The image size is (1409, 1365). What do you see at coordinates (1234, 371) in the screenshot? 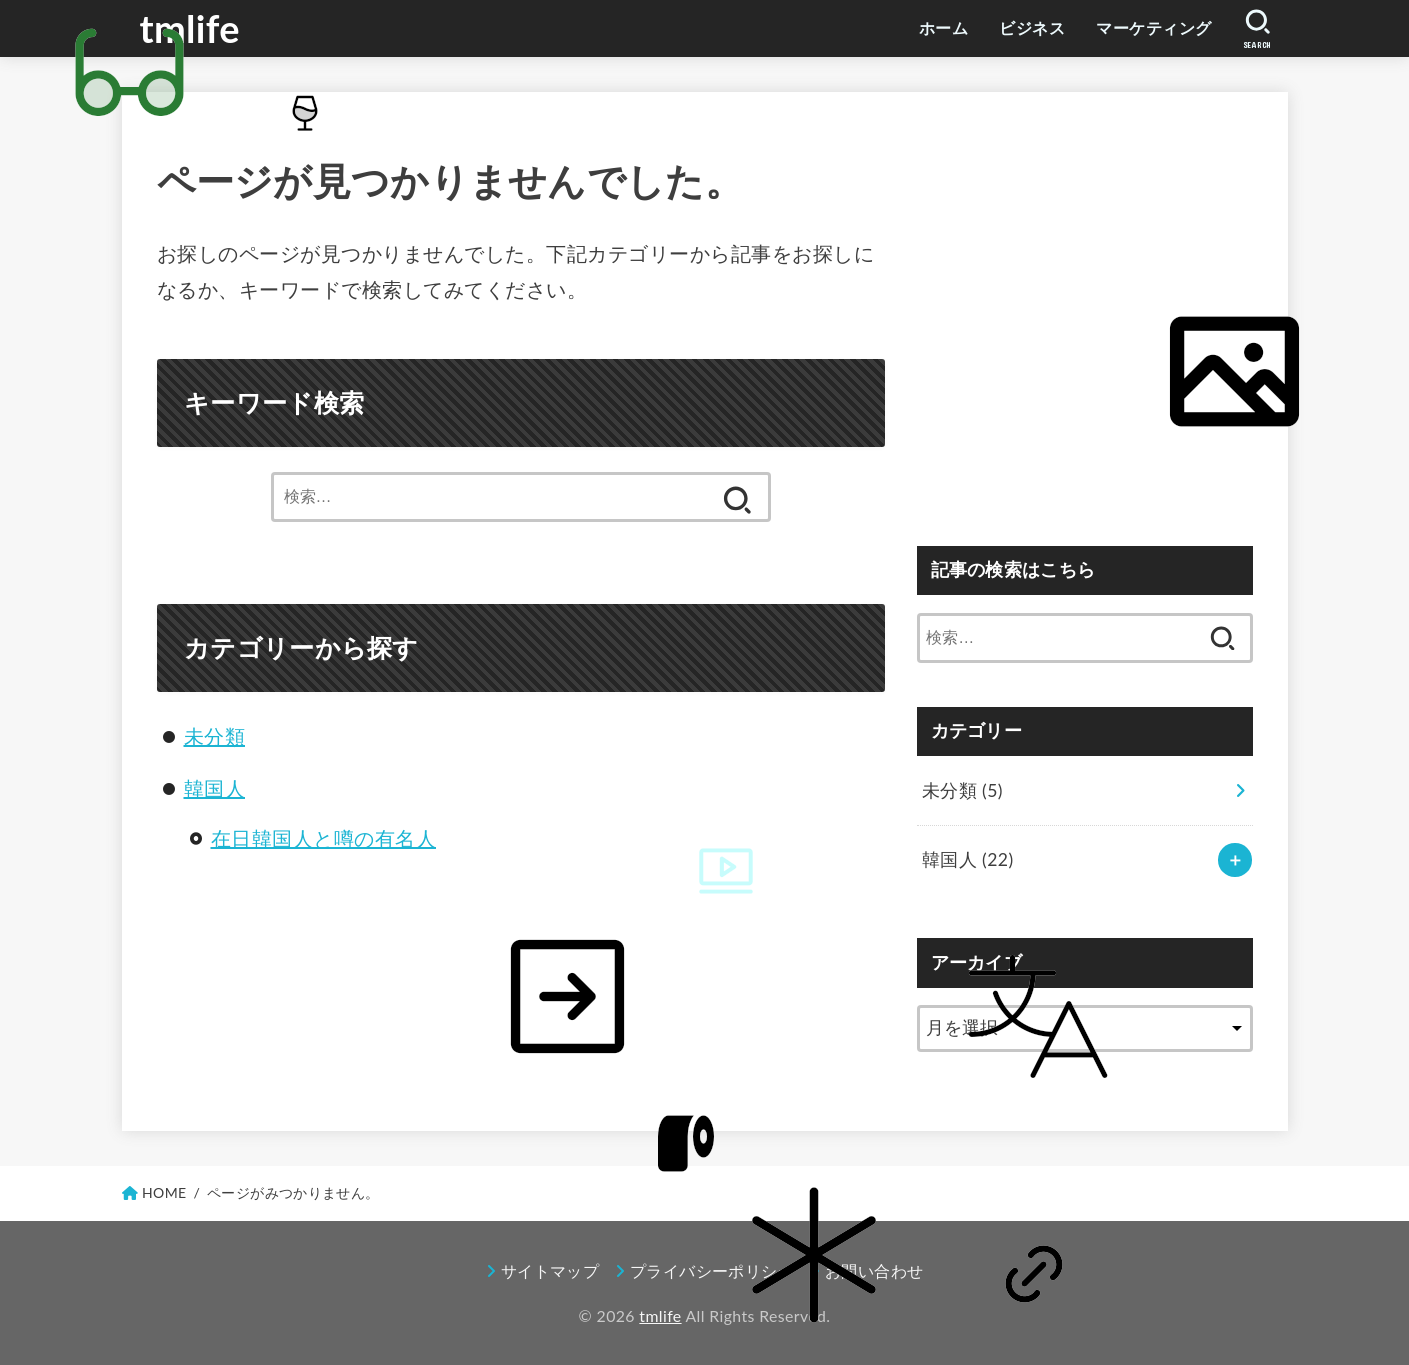
I see `view or open an image file` at bounding box center [1234, 371].